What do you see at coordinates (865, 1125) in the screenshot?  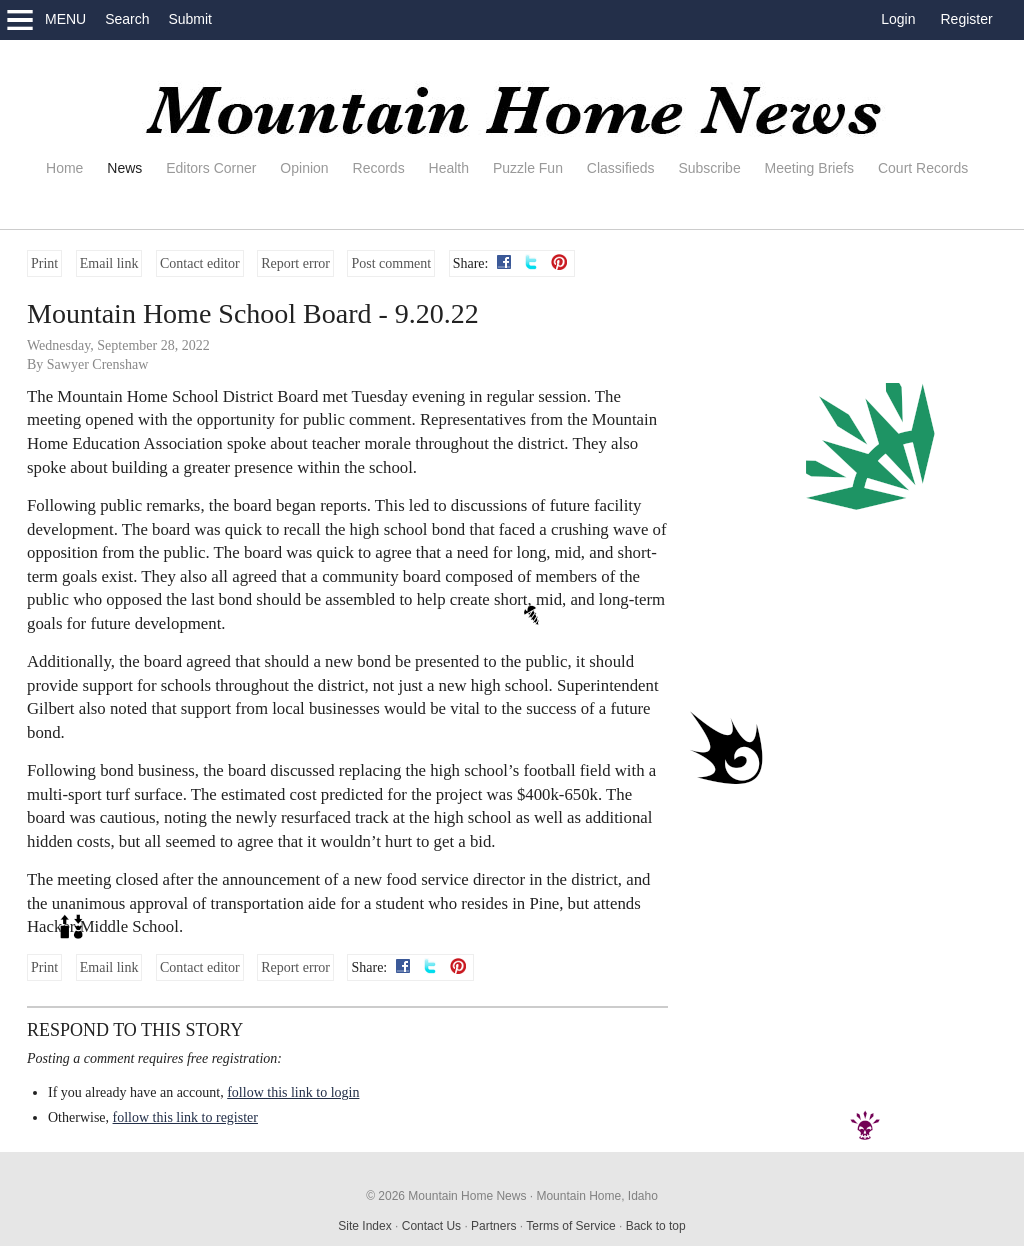 I see `indicates a fun or casual death/game over state` at bounding box center [865, 1125].